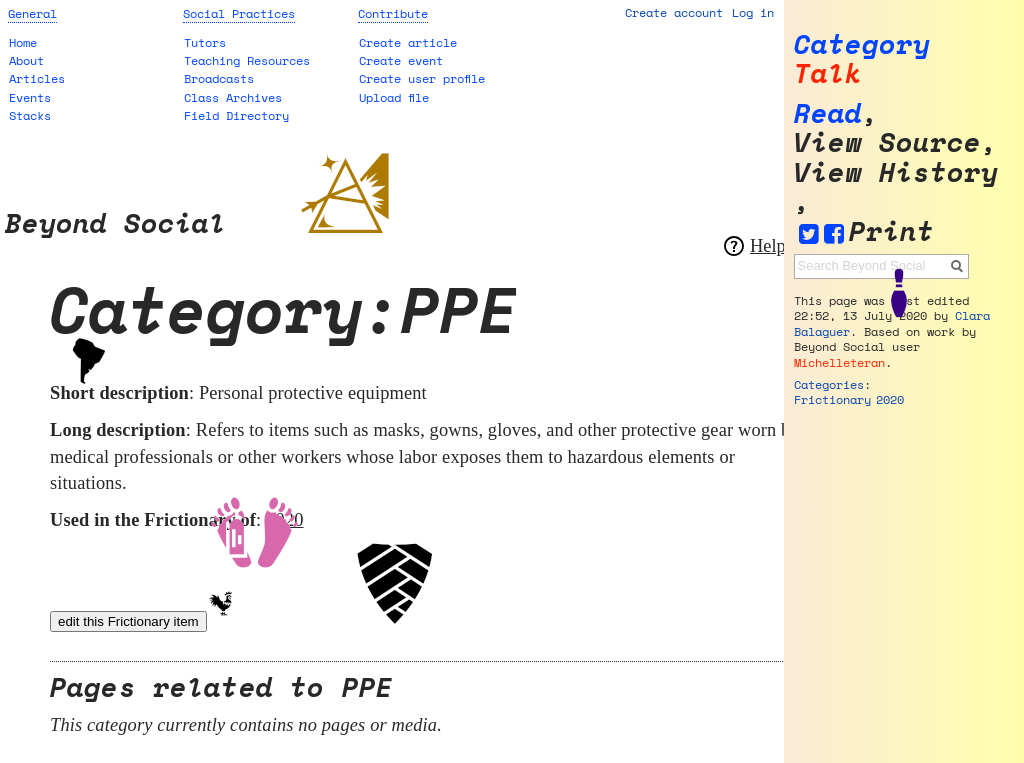  I want to click on view South America region, so click(89, 361).